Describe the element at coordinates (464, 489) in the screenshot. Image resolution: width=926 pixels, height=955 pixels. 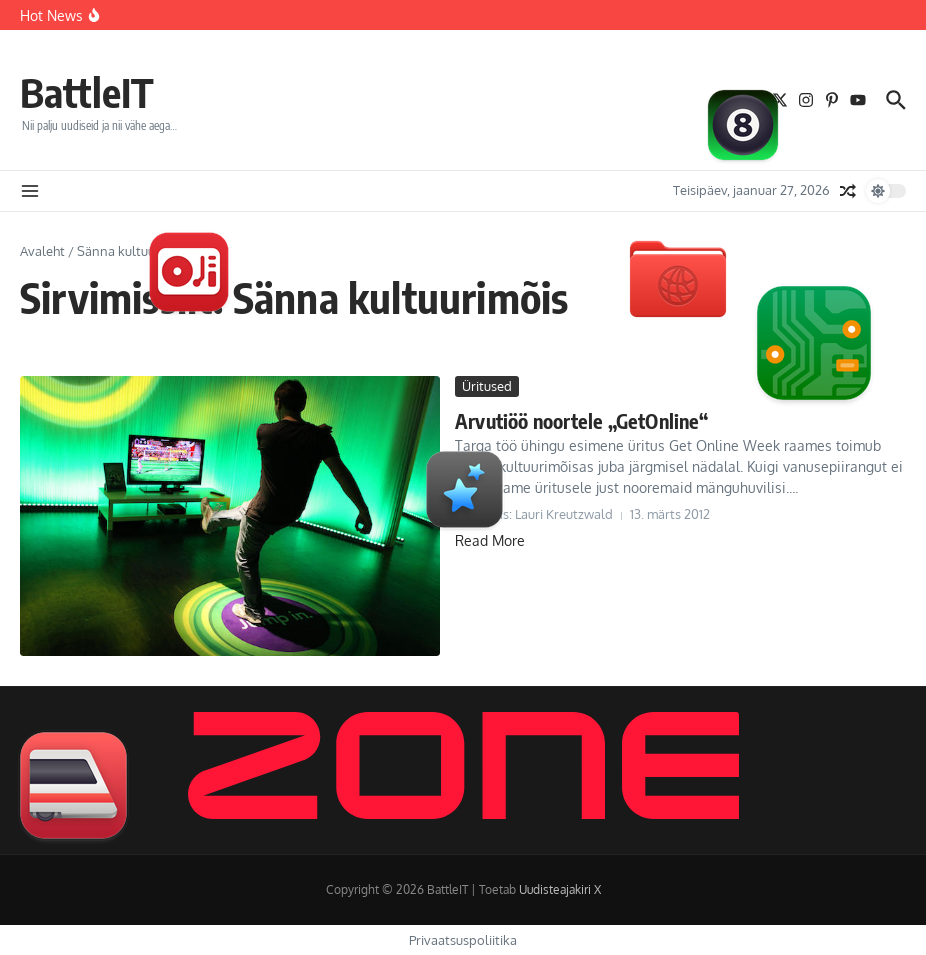
I see `open anki flashcard app` at that location.